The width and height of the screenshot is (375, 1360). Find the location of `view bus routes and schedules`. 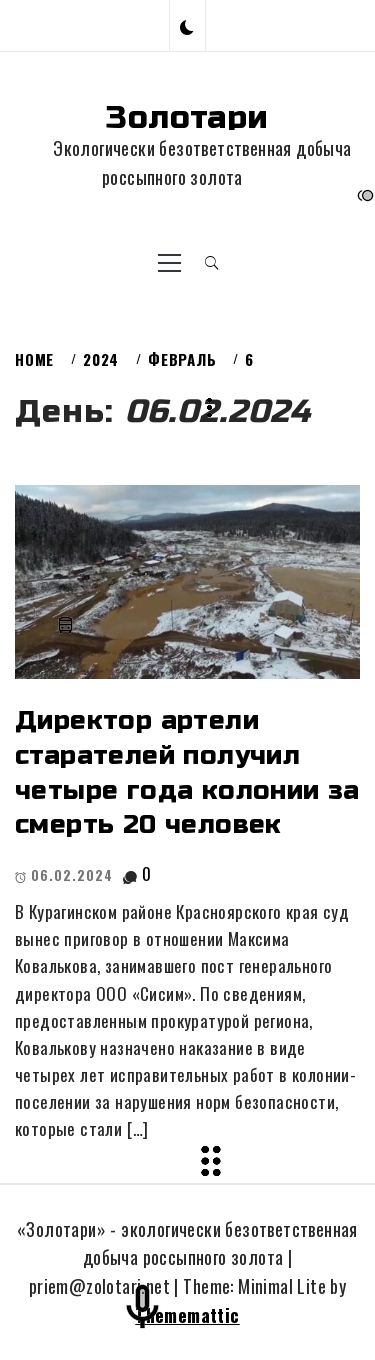

view bus routes and schedules is located at coordinates (65, 625).